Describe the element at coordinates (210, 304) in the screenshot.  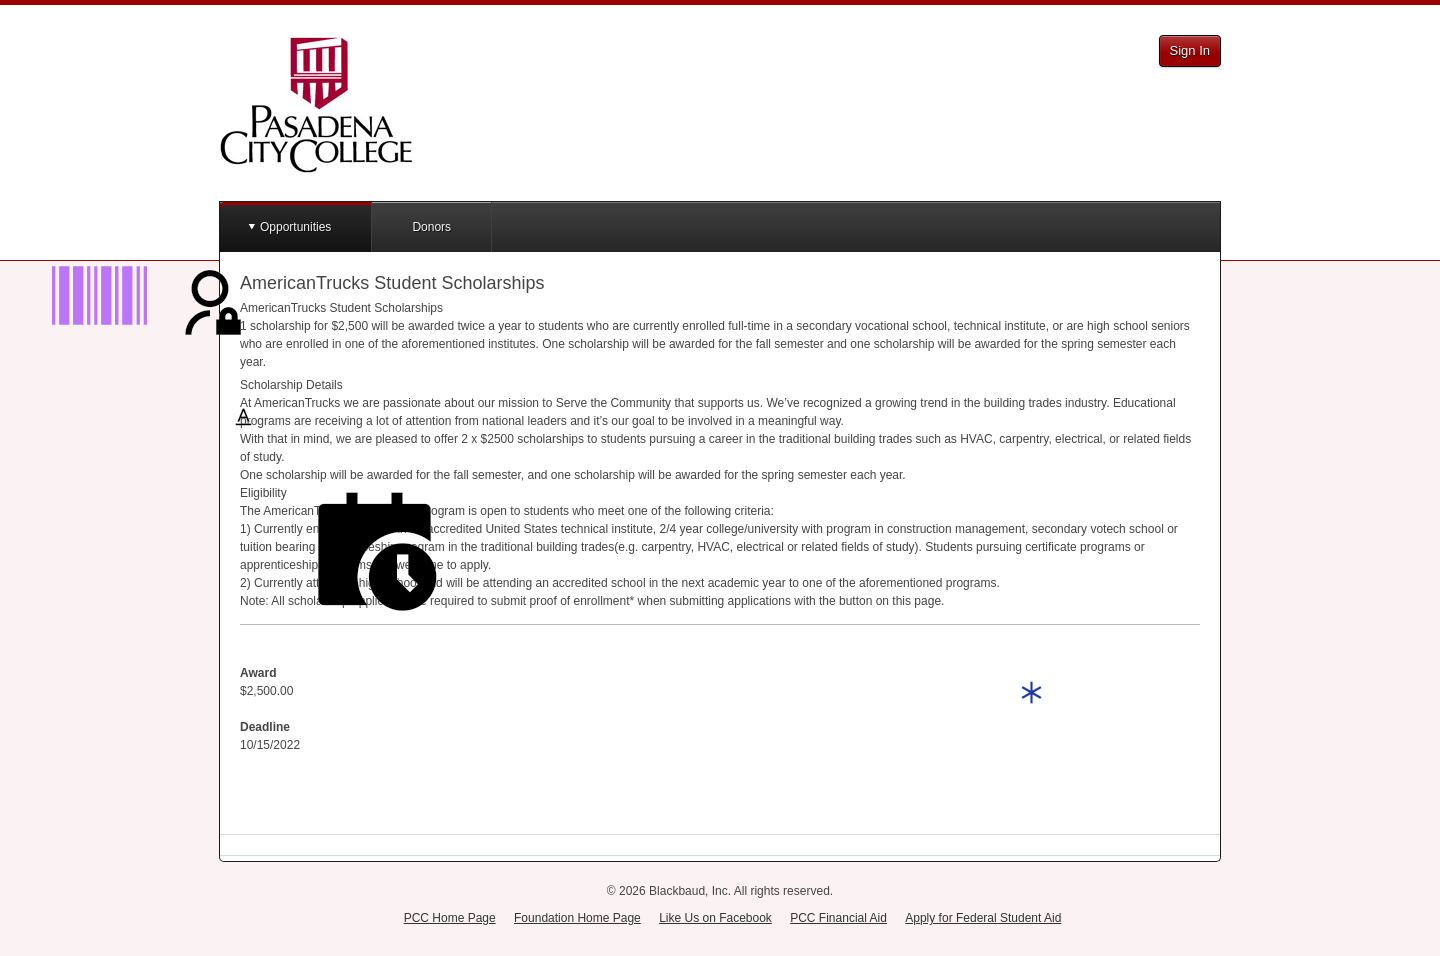
I see `access admin or administrator settings` at that location.